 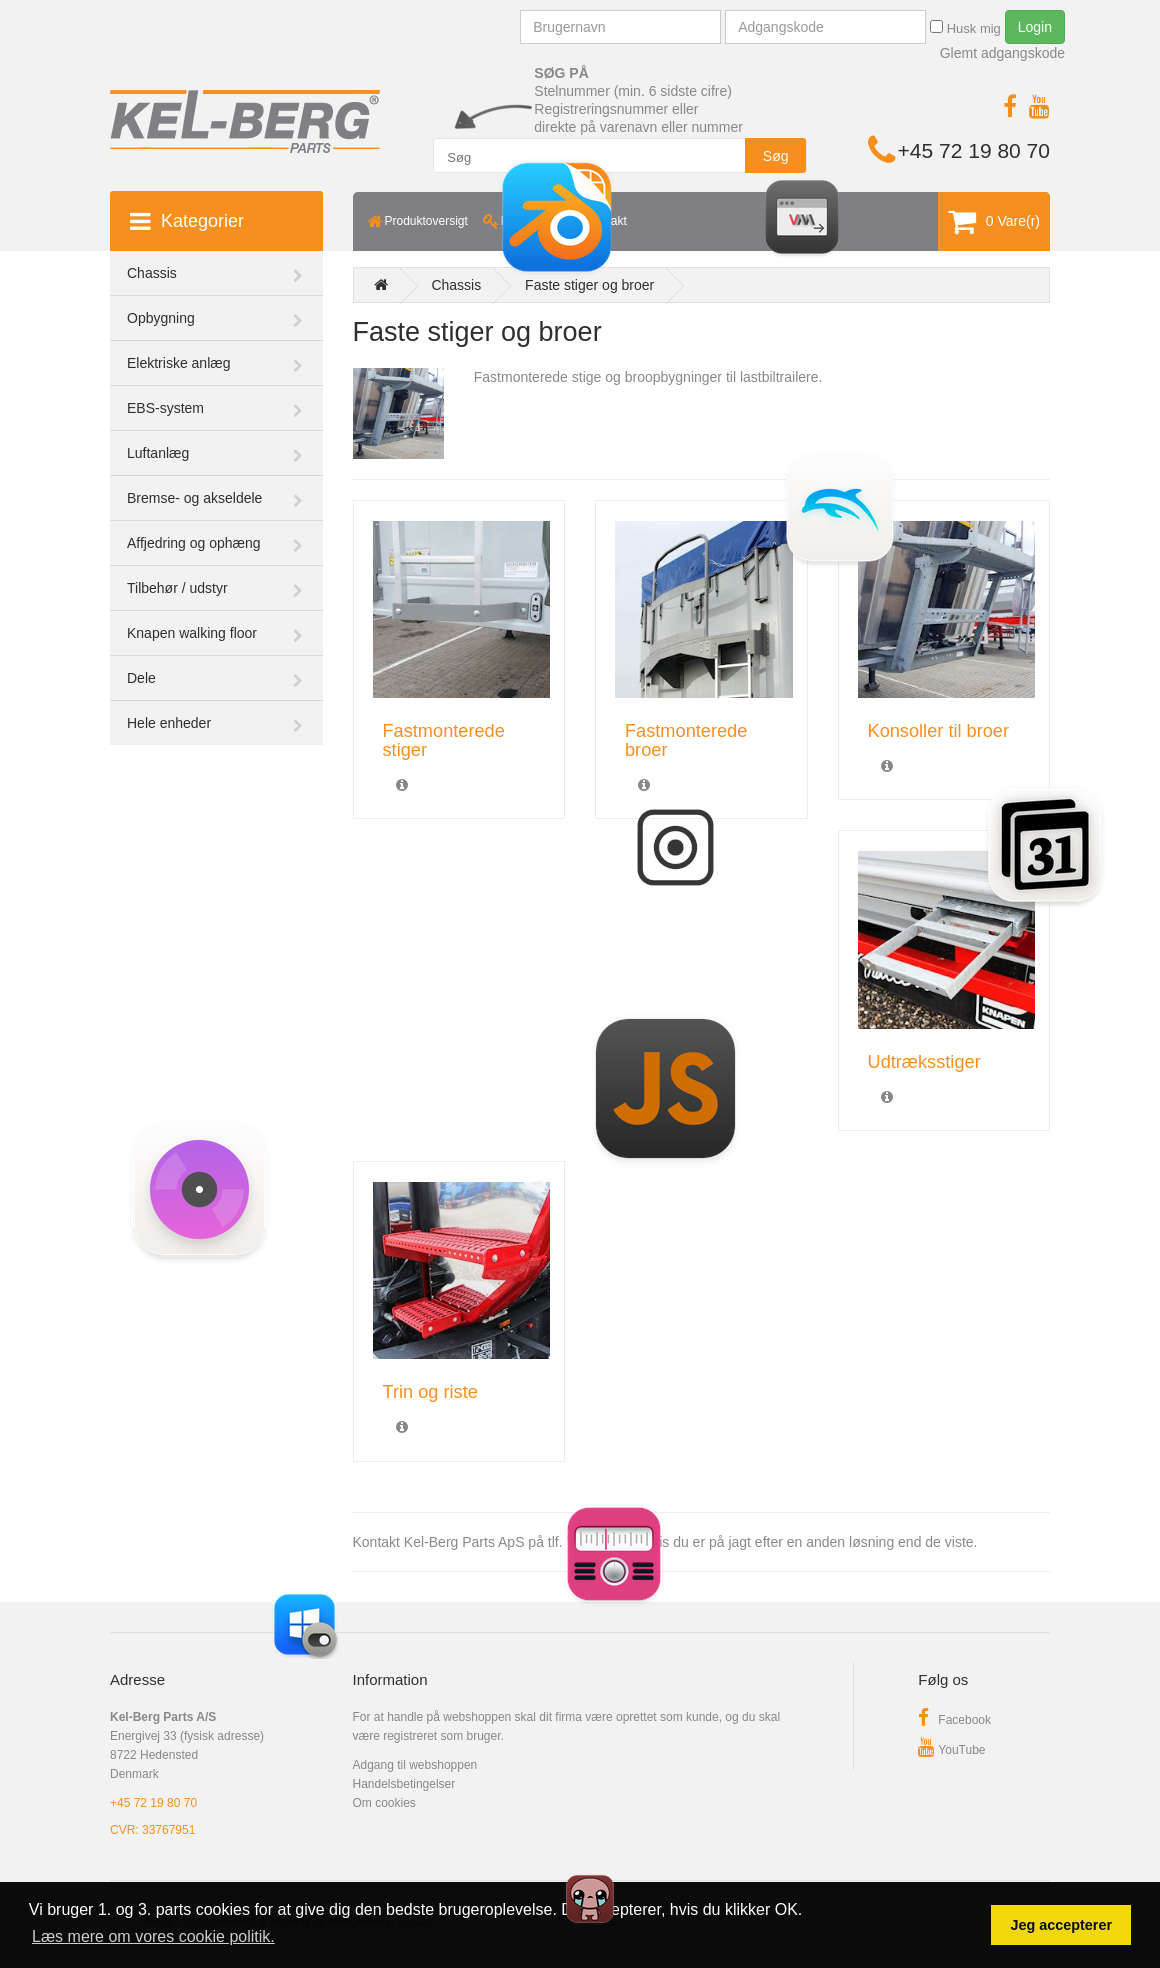 I want to click on open javascript testing application, so click(x=665, y=1088).